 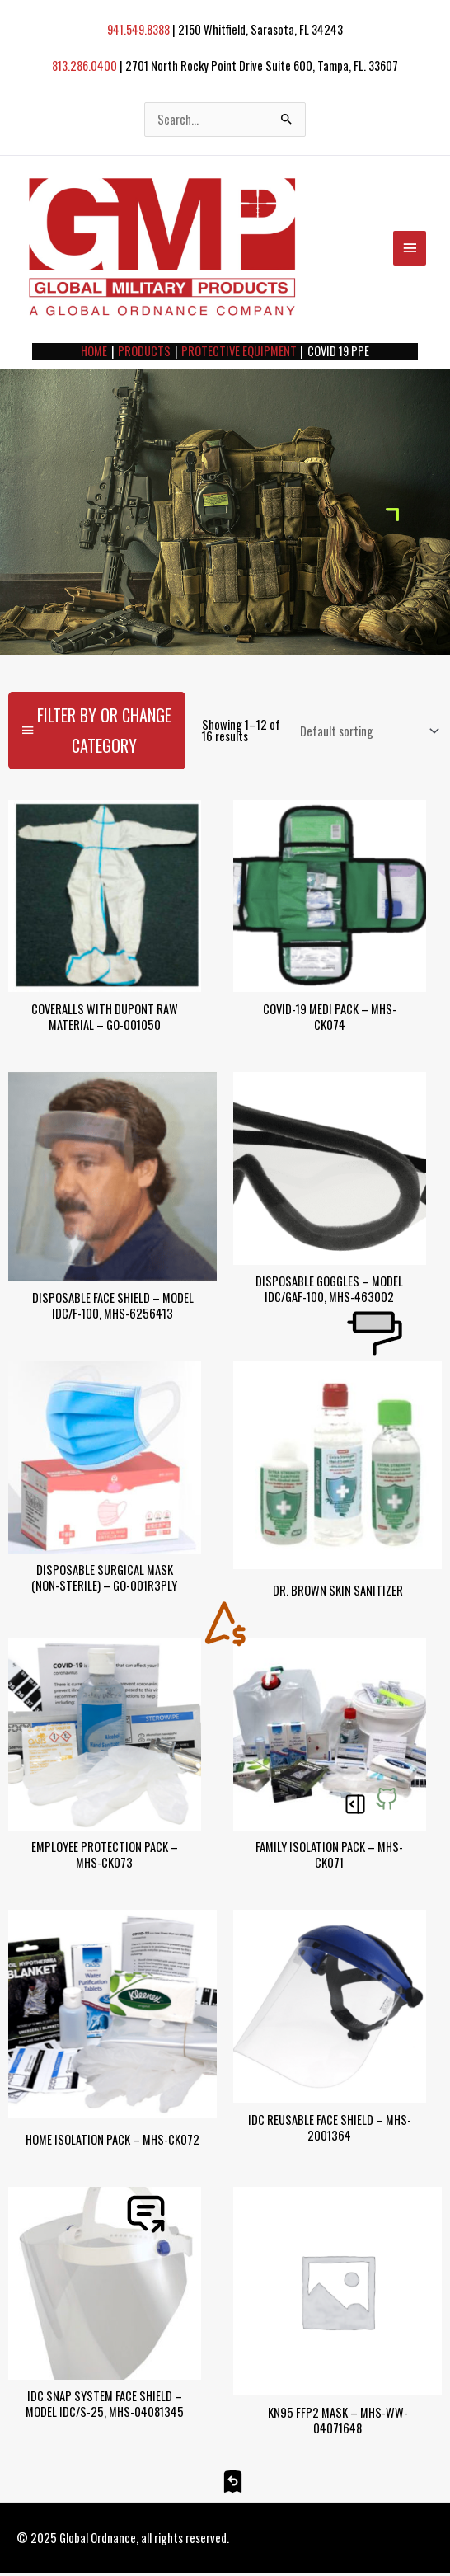 What do you see at coordinates (392, 515) in the screenshot?
I see `navigate to external link` at bounding box center [392, 515].